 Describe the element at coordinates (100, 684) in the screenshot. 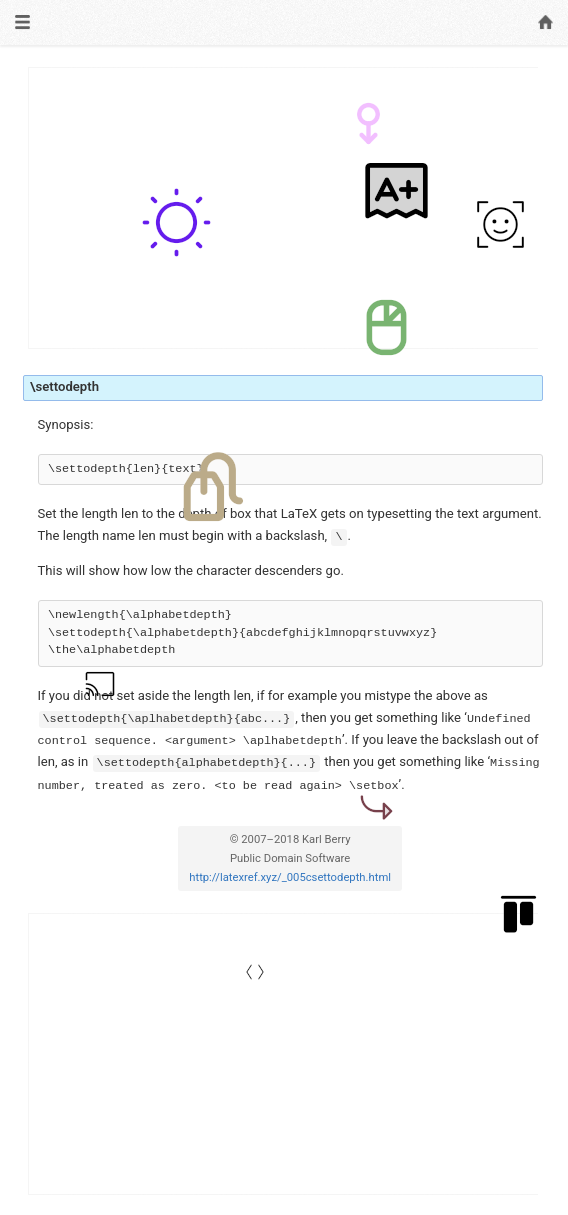

I see `cast your screen to another device` at that location.